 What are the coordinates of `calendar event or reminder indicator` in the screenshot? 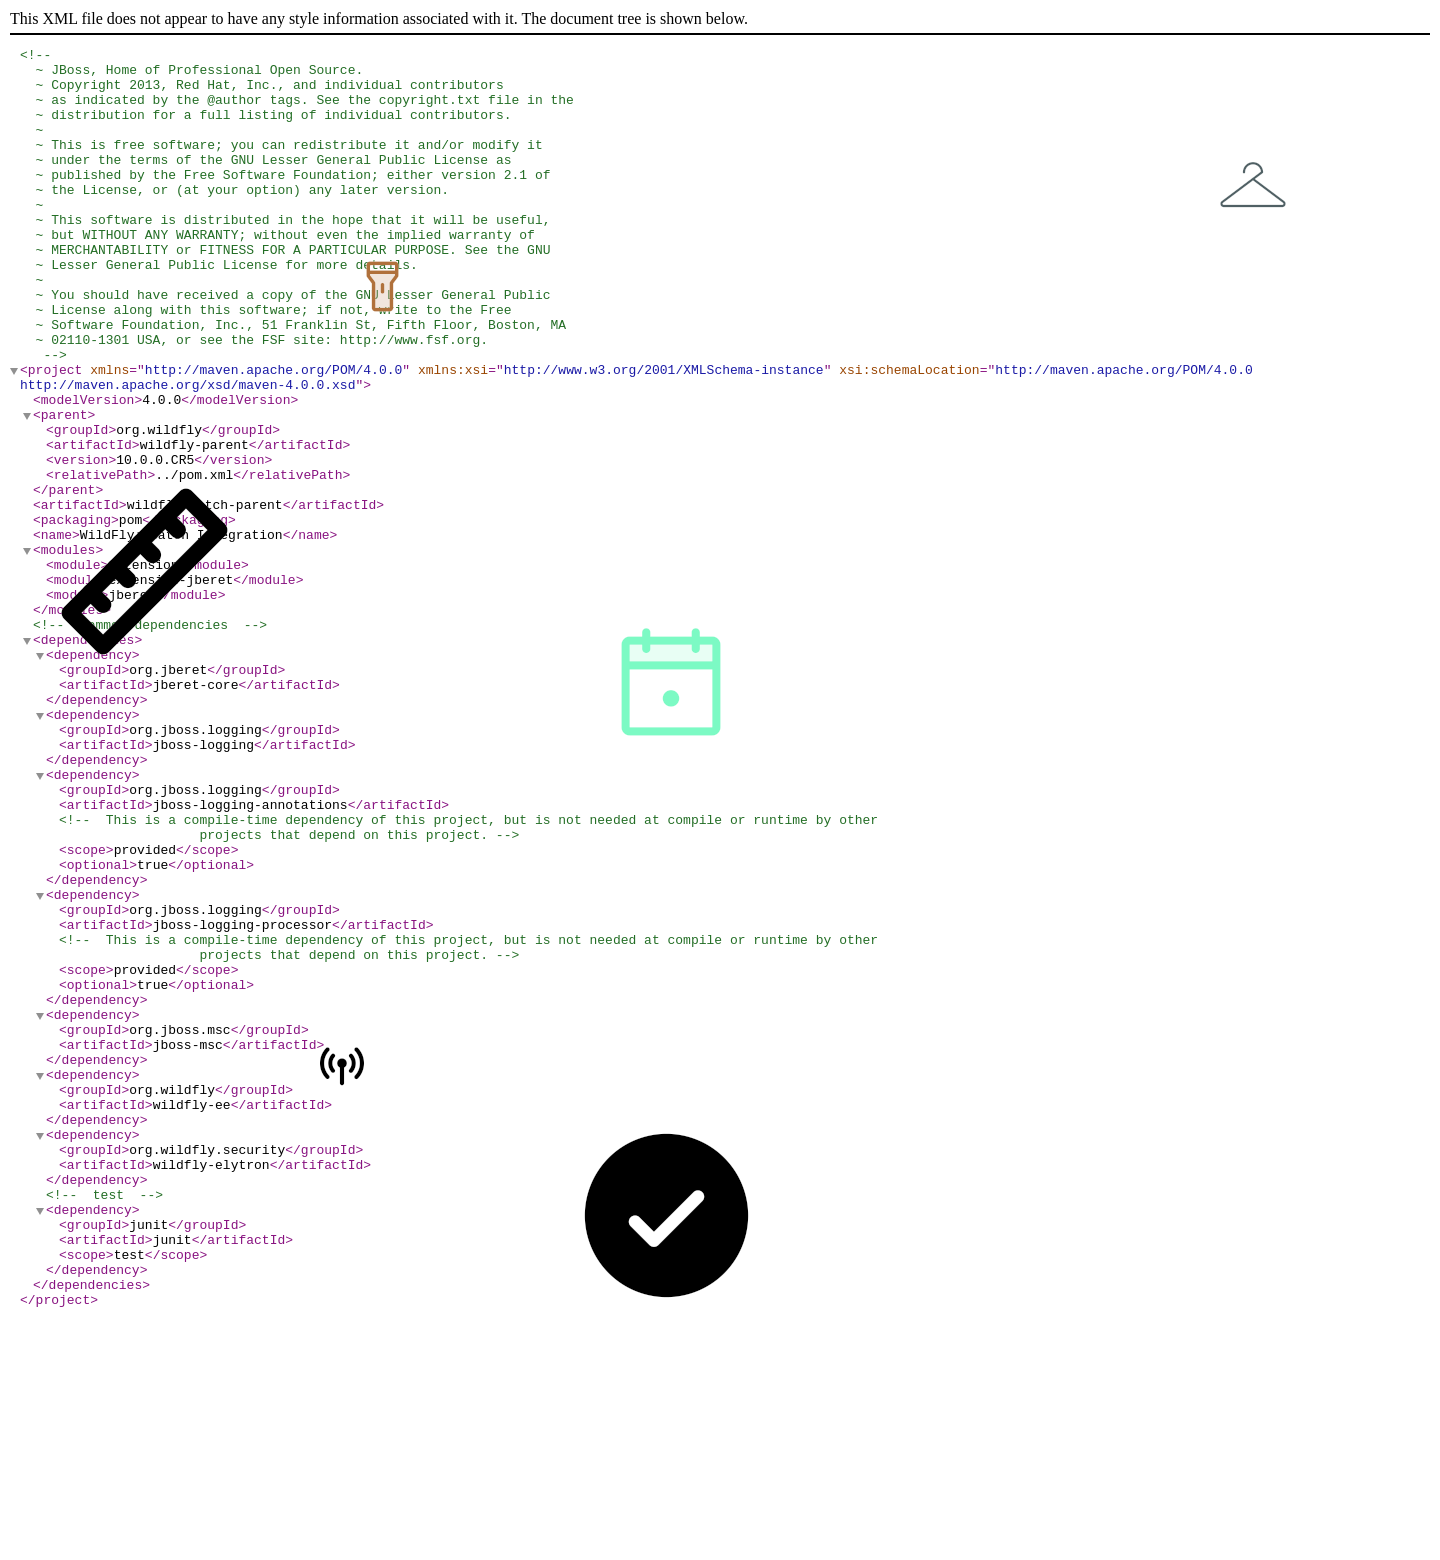 It's located at (671, 686).